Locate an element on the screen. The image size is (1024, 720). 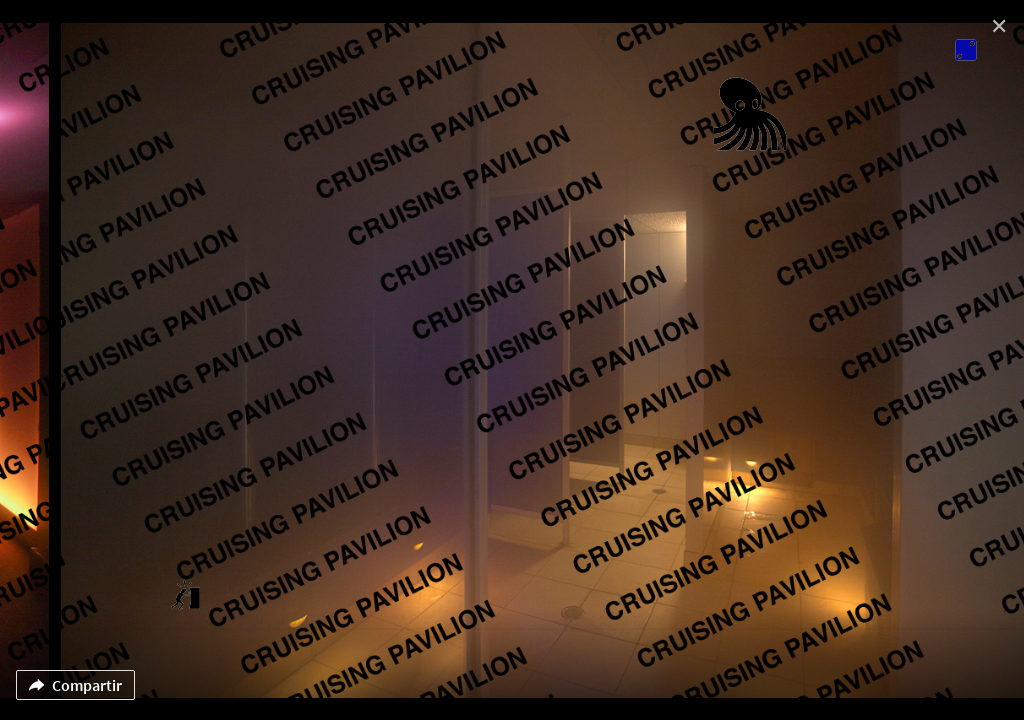
squid or octopus creature icon for a game is located at coordinates (750, 114).